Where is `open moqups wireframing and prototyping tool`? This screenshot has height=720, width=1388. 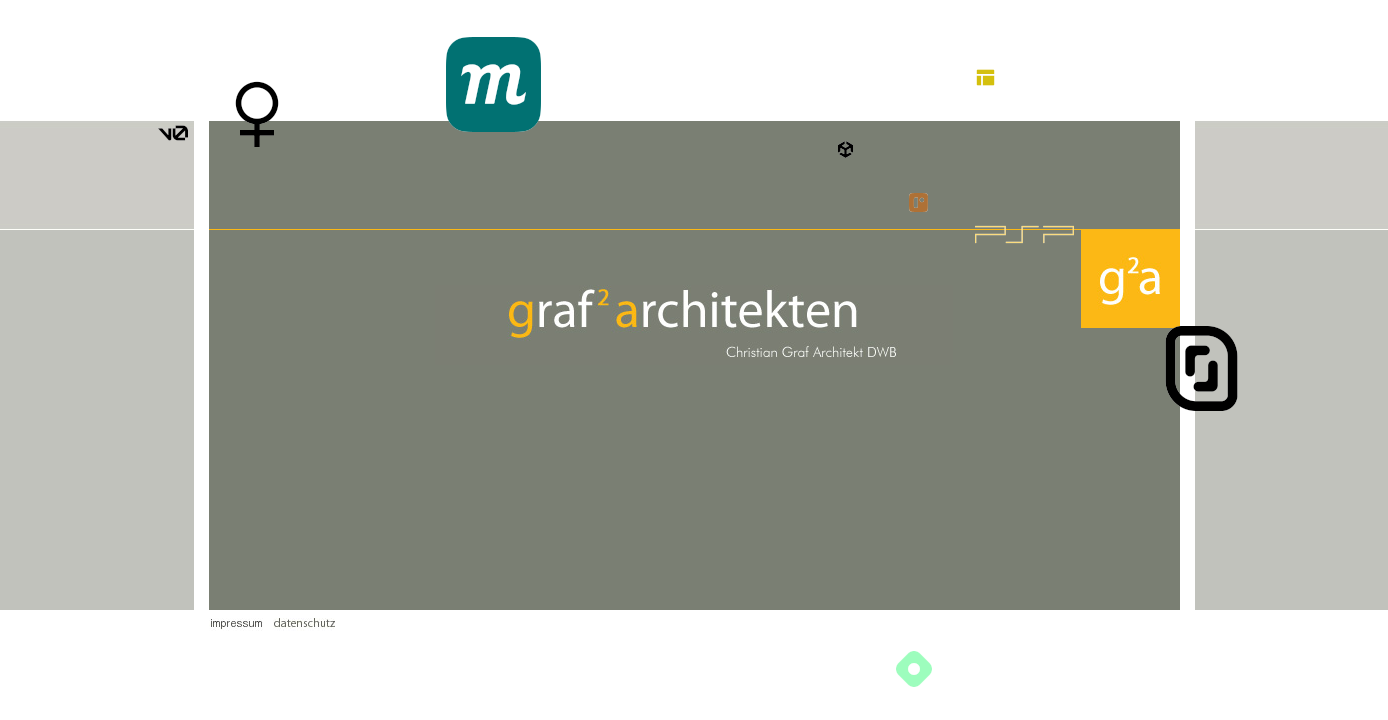 open moqups wireframing and prototyping tool is located at coordinates (493, 84).